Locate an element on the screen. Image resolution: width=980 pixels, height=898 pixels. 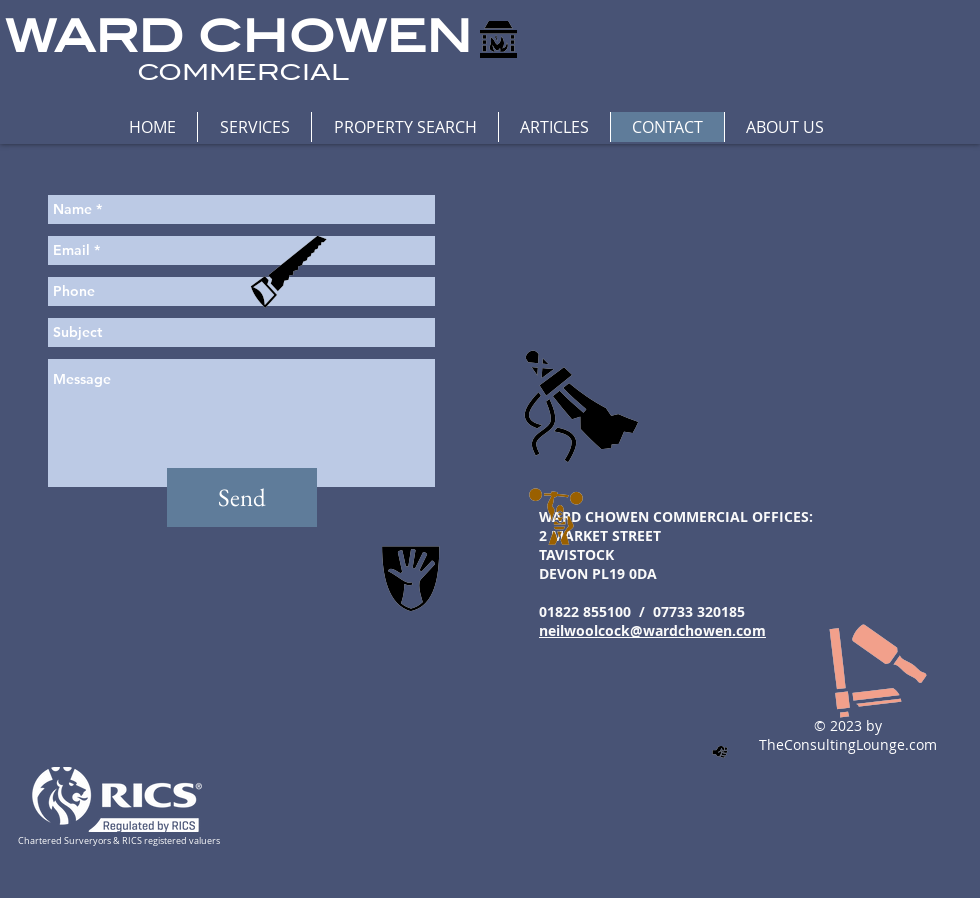
indicates a blocked or restricted action is located at coordinates (410, 578).